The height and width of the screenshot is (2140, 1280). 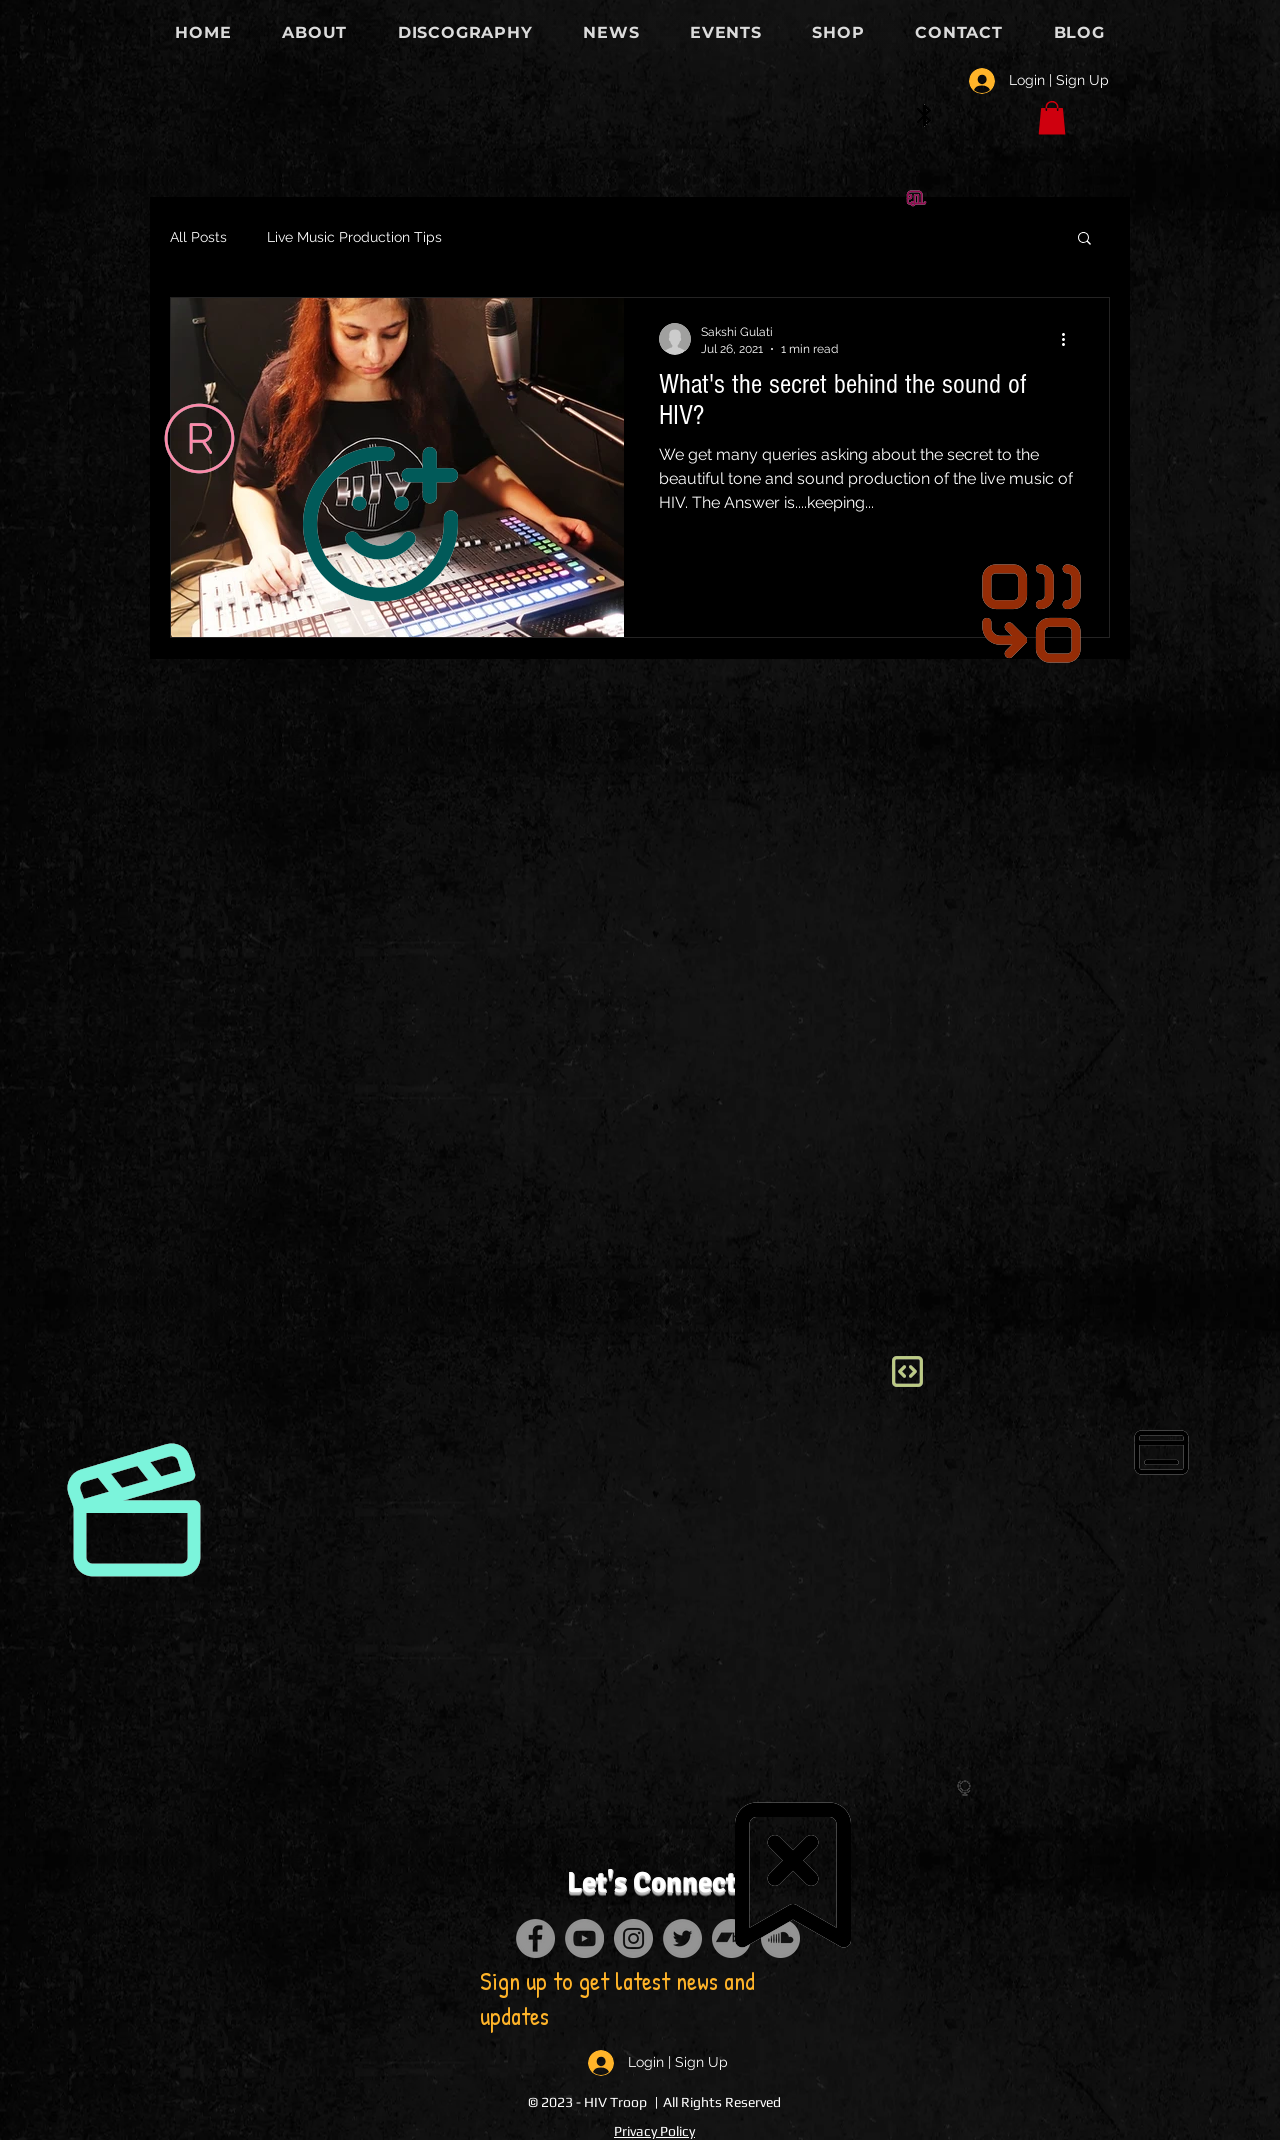 I want to click on view or edit source code, so click(x=907, y=1371).